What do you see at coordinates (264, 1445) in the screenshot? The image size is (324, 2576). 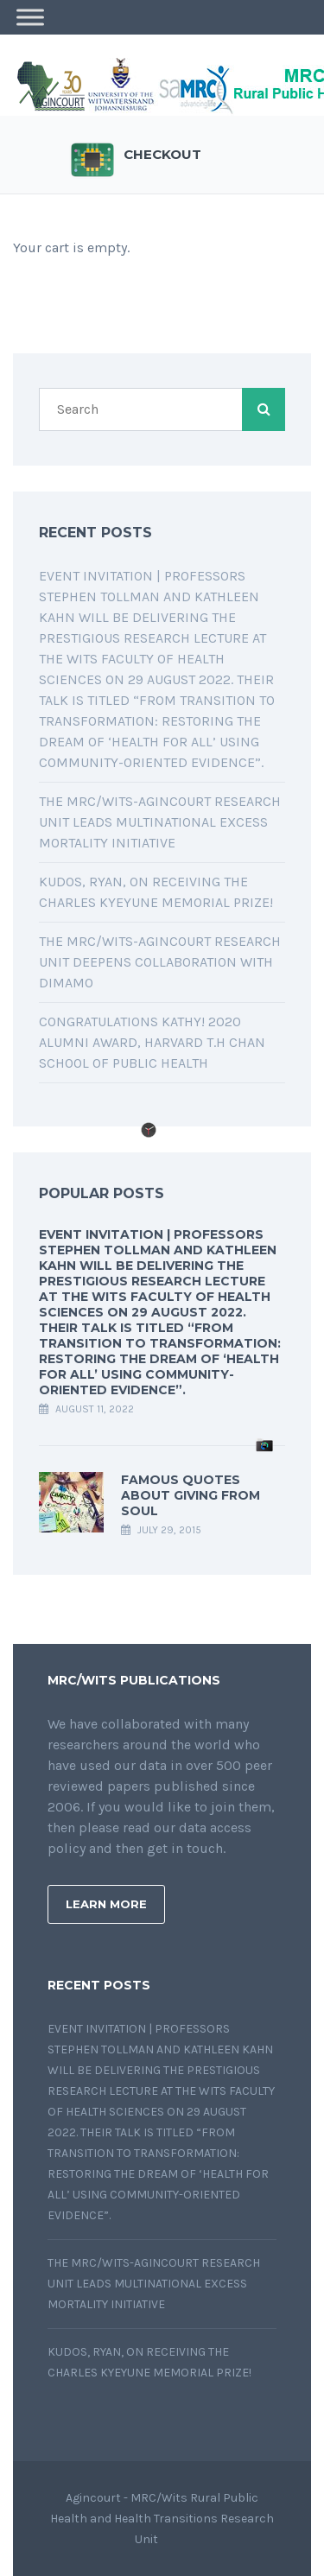 I see `folder containing JetBrains DataSpell project files` at bounding box center [264, 1445].